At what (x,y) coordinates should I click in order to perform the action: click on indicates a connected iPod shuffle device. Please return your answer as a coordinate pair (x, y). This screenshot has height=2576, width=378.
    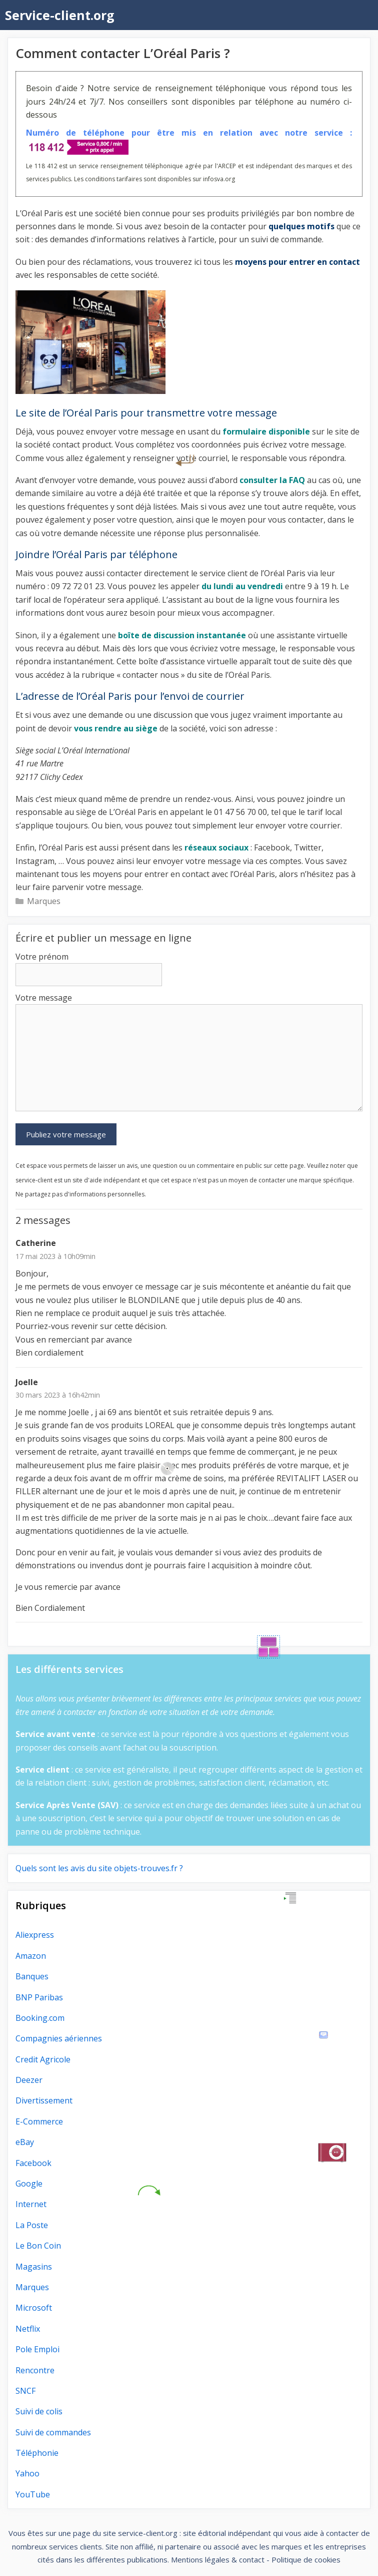
    Looking at the image, I should click on (332, 2147).